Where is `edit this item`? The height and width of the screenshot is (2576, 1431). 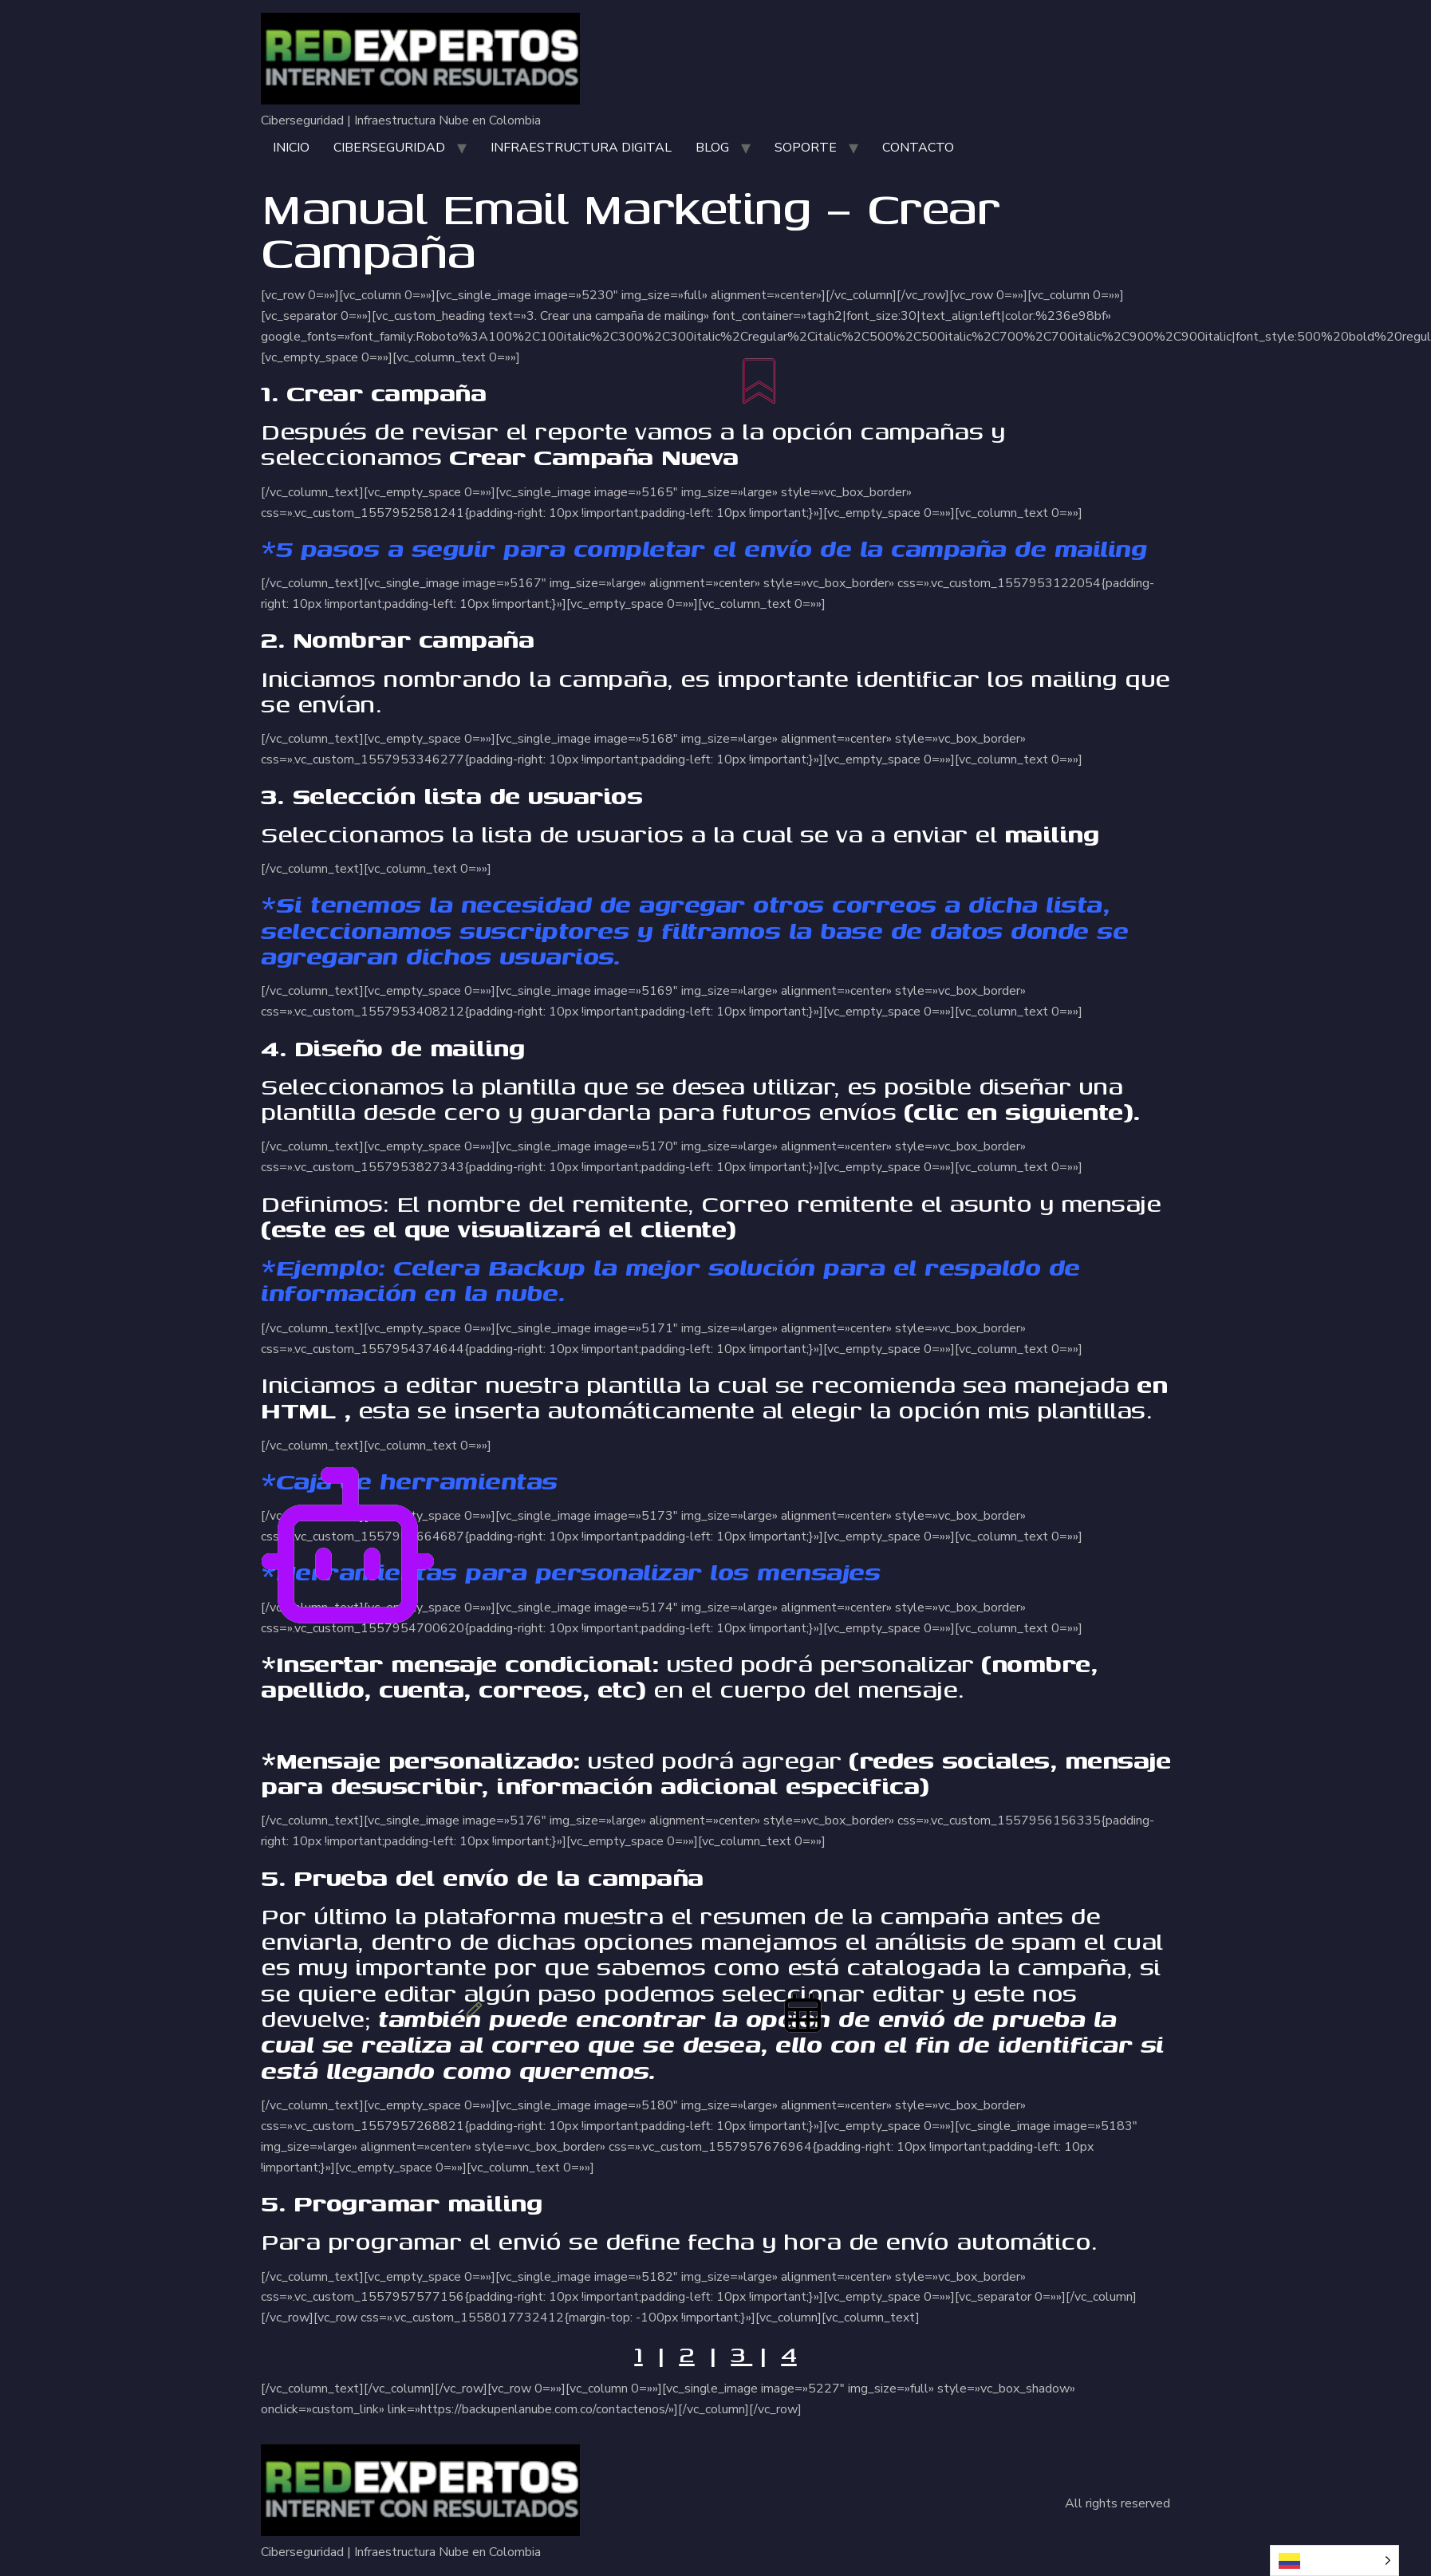 edit this item is located at coordinates (474, 2010).